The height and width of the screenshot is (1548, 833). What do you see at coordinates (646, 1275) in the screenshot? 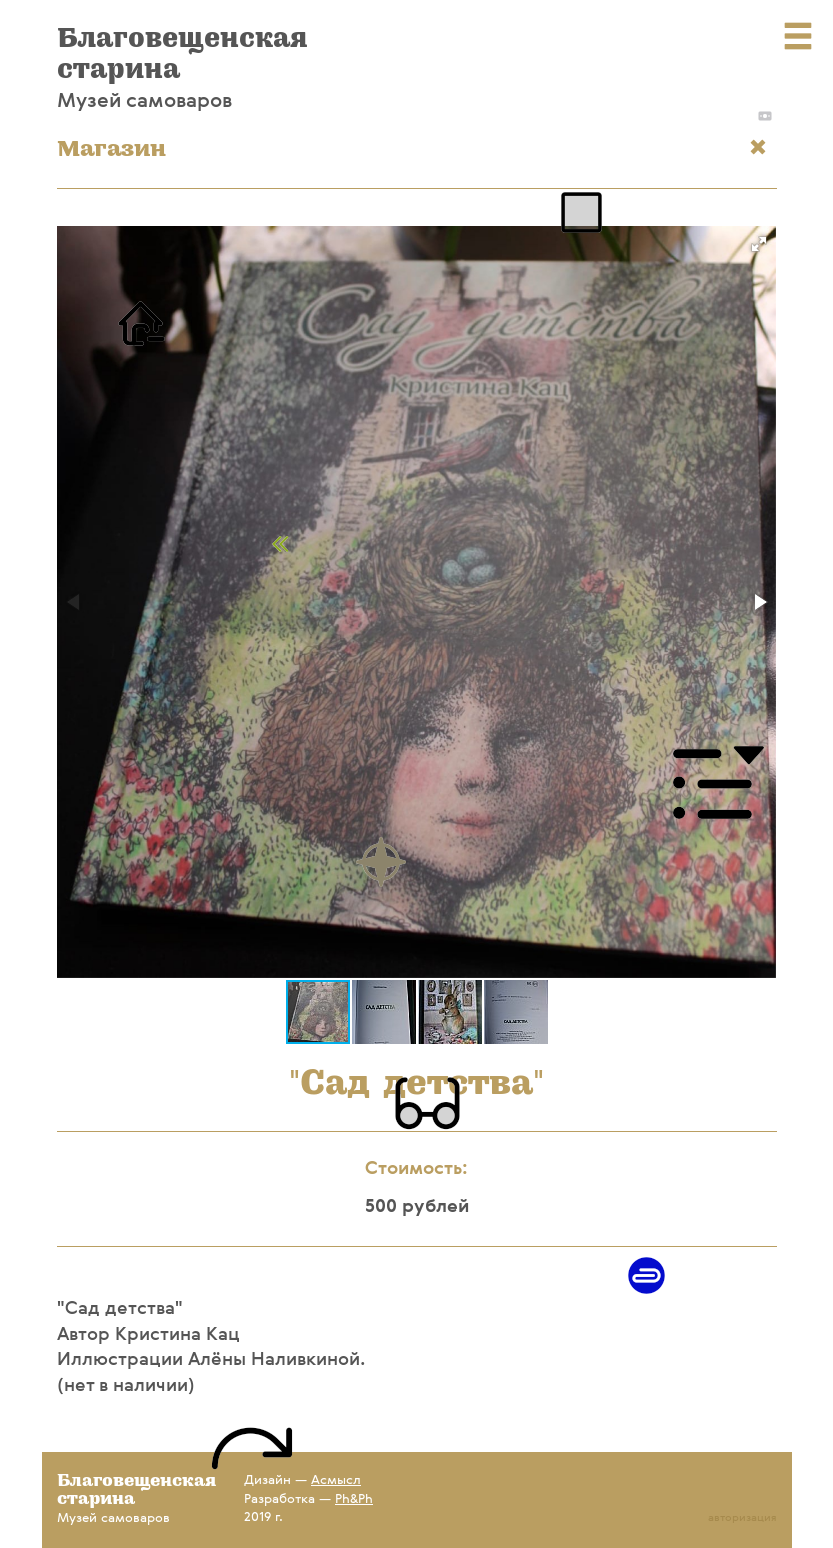
I see `attach a file to your message` at bounding box center [646, 1275].